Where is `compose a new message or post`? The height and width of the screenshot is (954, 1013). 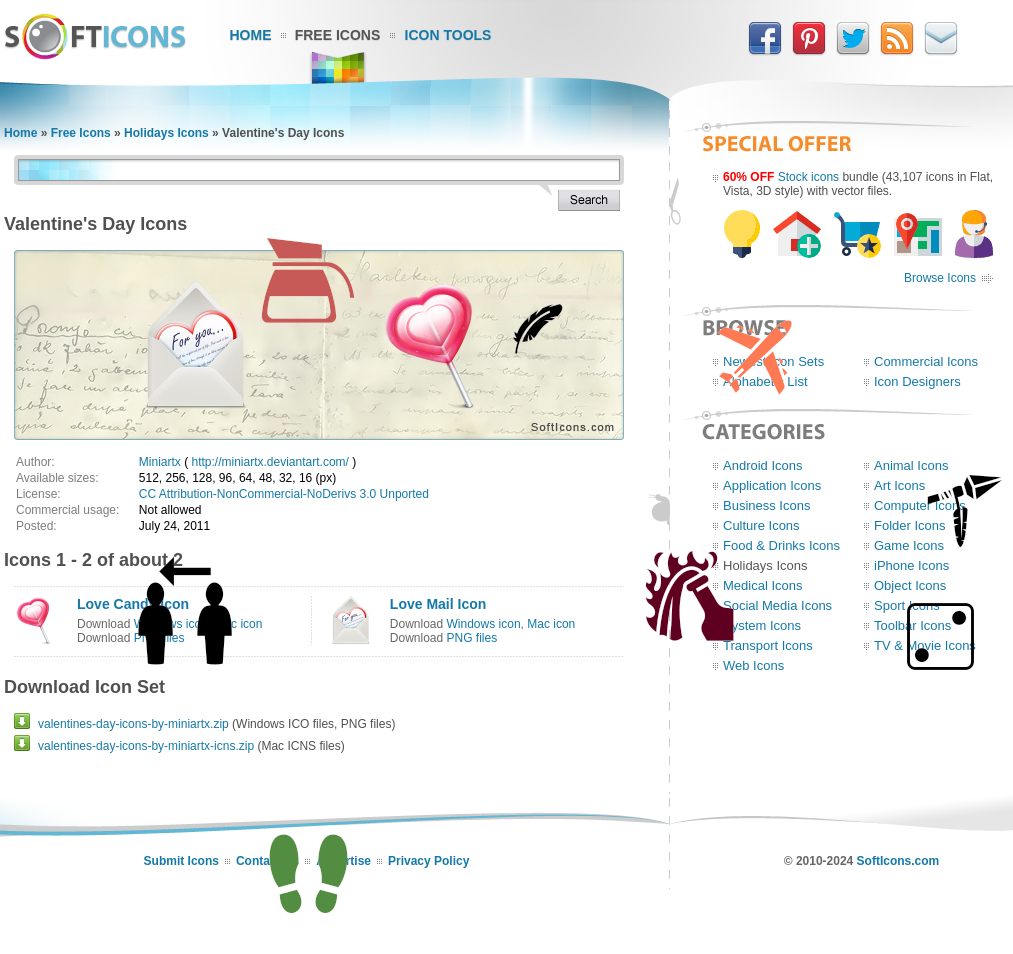
compose a new message or post is located at coordinates (537, 329).